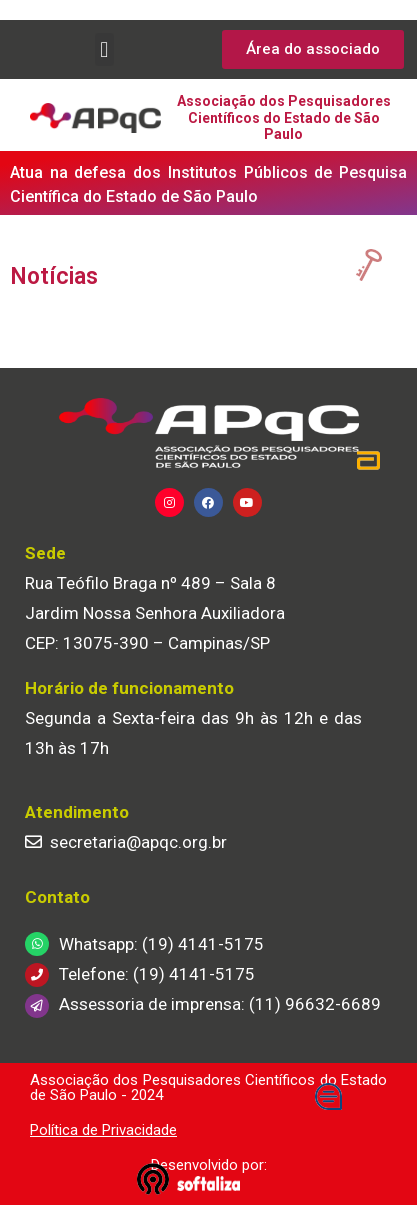 This screenshot has width=417, height=1205. What do you see at coordinates (369, 265) in the screenshot?
I see `open keeweb password manager` at bounding box center [369, 265].